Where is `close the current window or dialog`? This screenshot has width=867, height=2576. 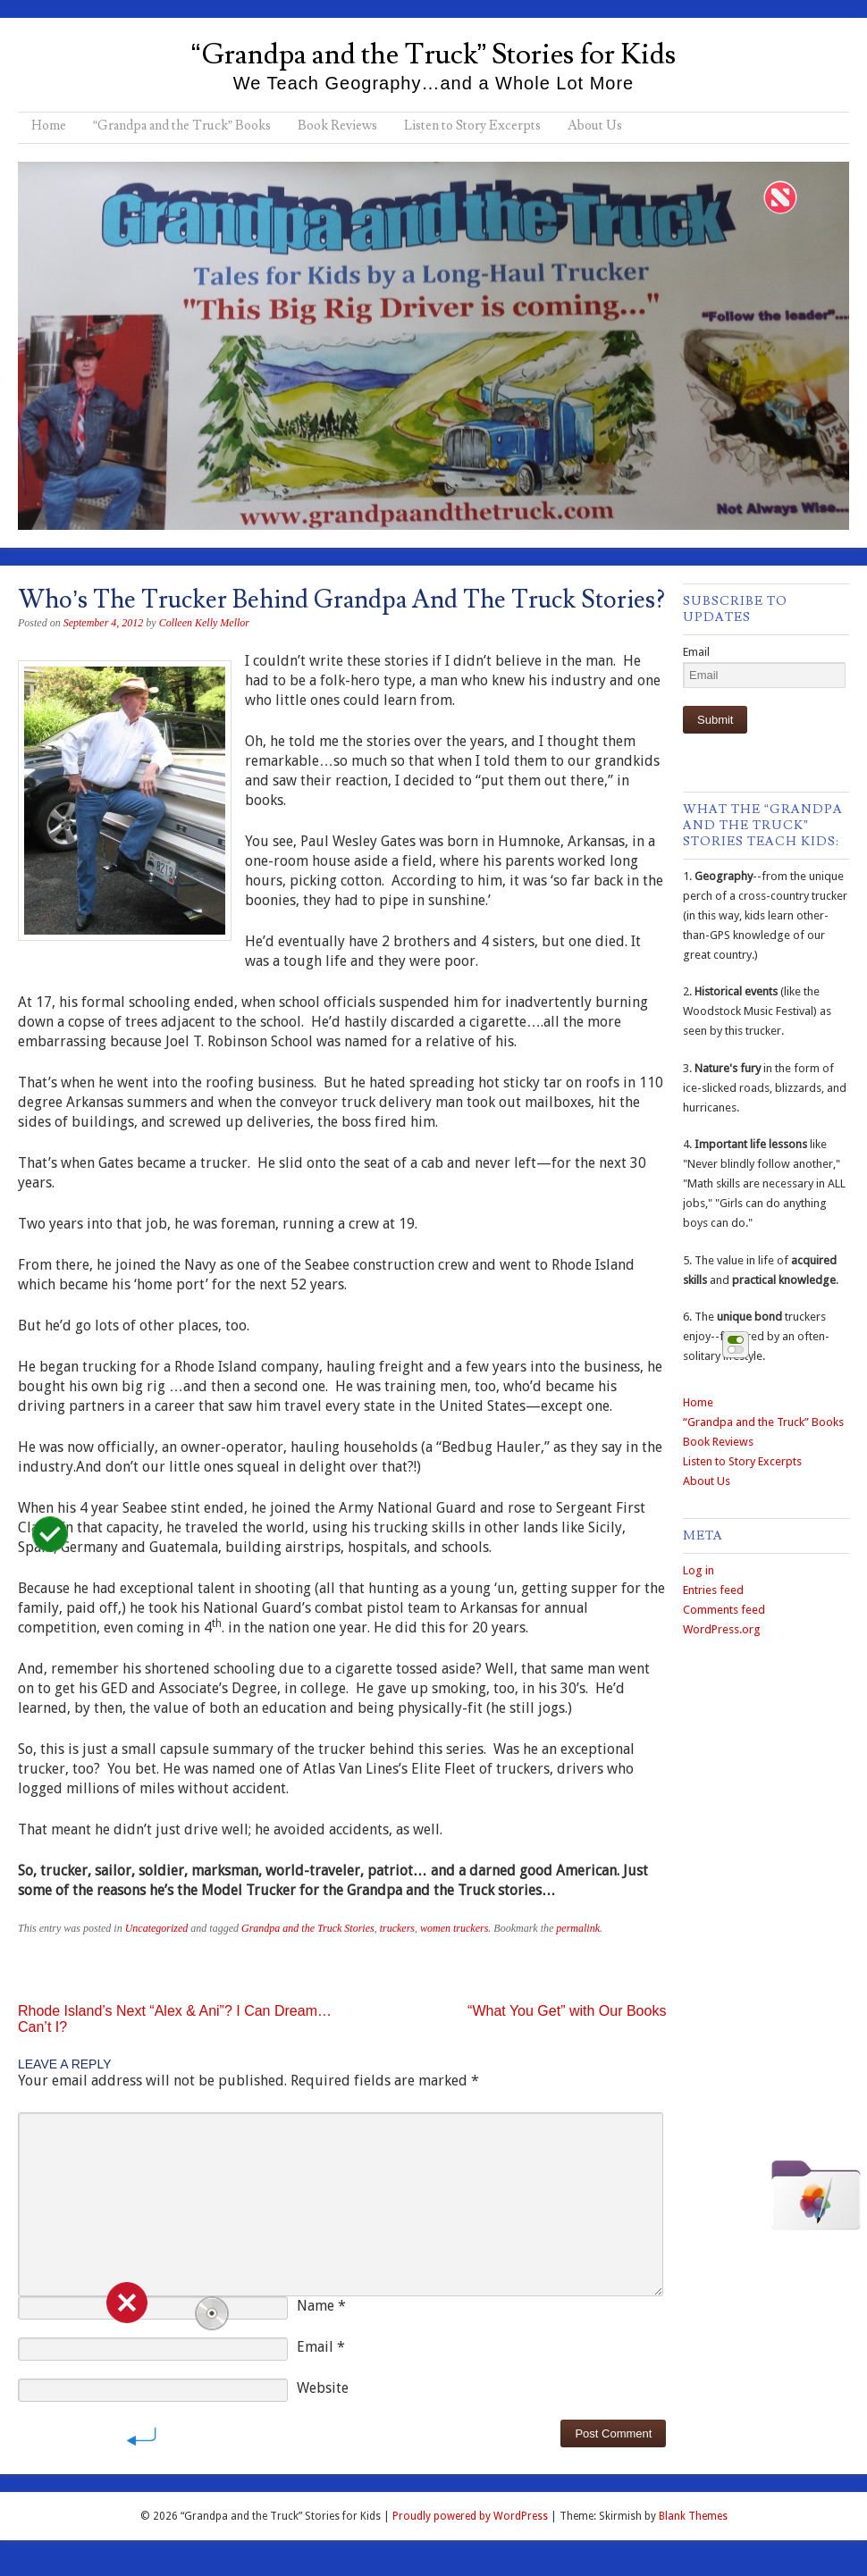 close the current window or dialog is located at coordinates (127, 2303).